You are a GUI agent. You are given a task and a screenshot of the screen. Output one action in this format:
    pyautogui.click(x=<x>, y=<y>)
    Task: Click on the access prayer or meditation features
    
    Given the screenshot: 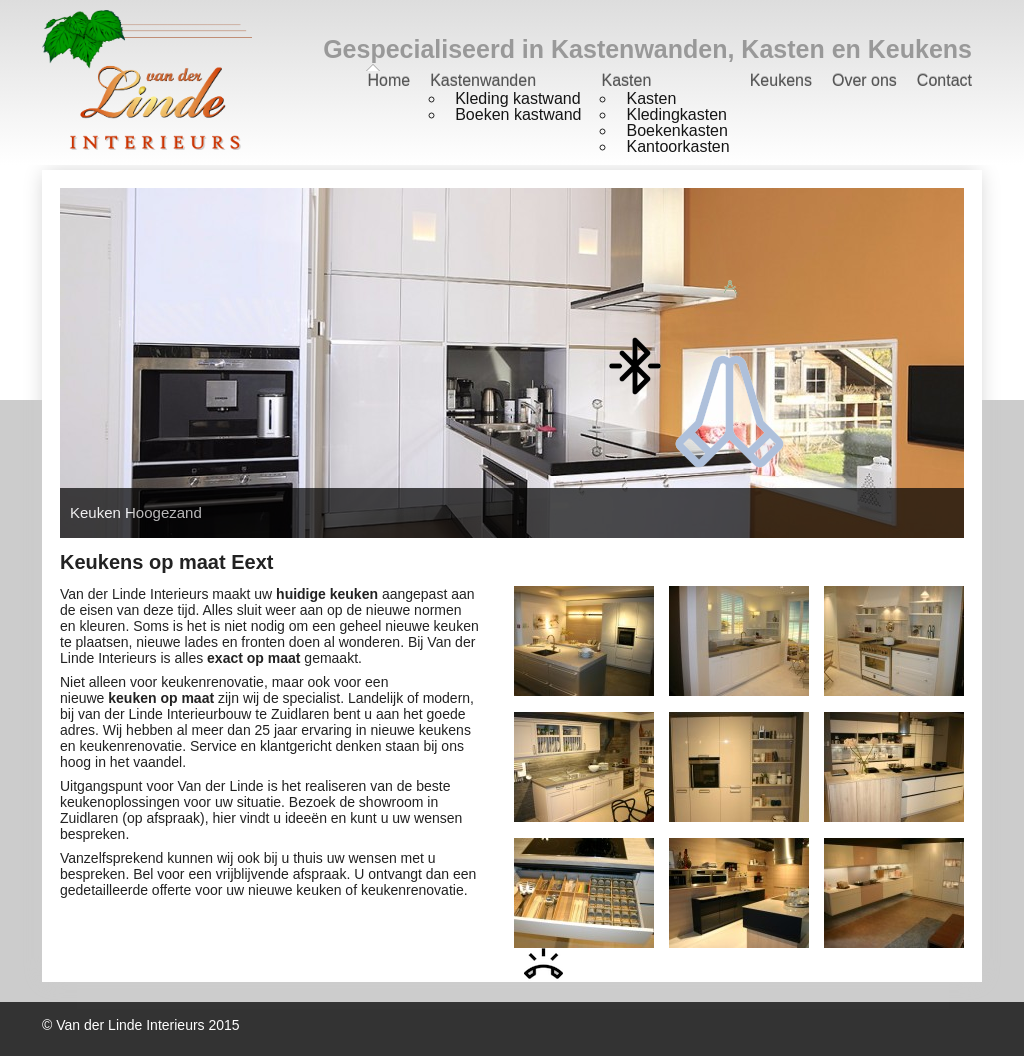 What is the action you would take?
    pyautogui.click(x=729, y=413)
    